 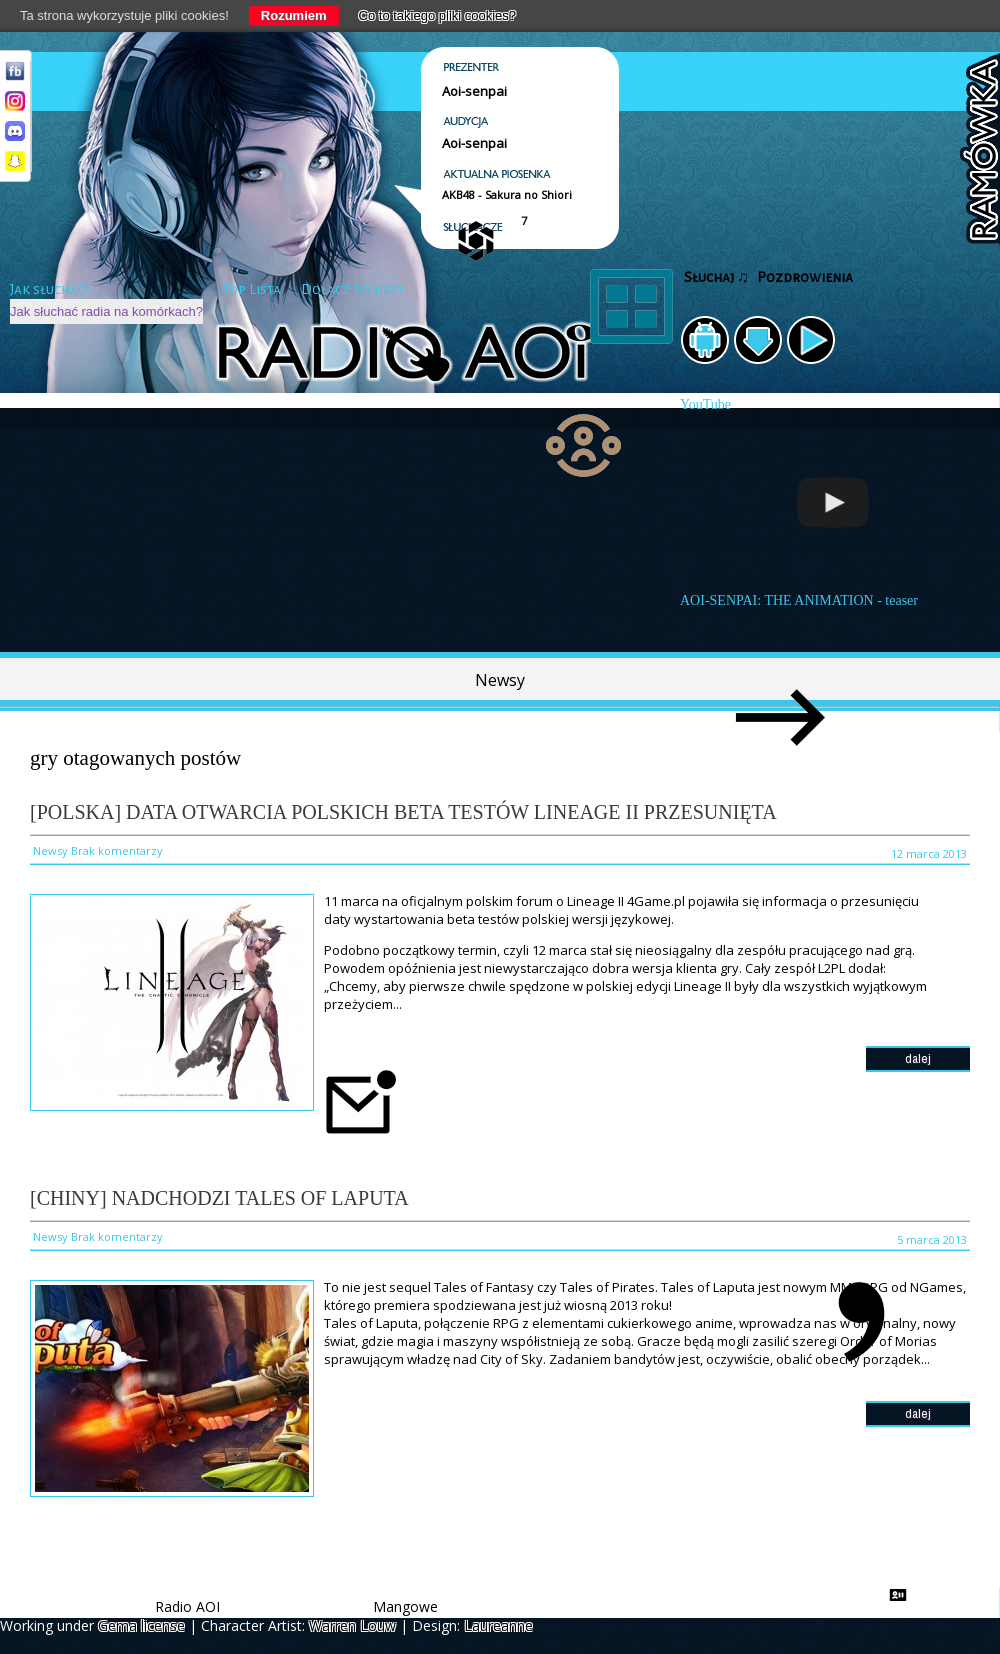 I want to click on indicates a pass or credential is pending approval, so click(x=898, y=1595).